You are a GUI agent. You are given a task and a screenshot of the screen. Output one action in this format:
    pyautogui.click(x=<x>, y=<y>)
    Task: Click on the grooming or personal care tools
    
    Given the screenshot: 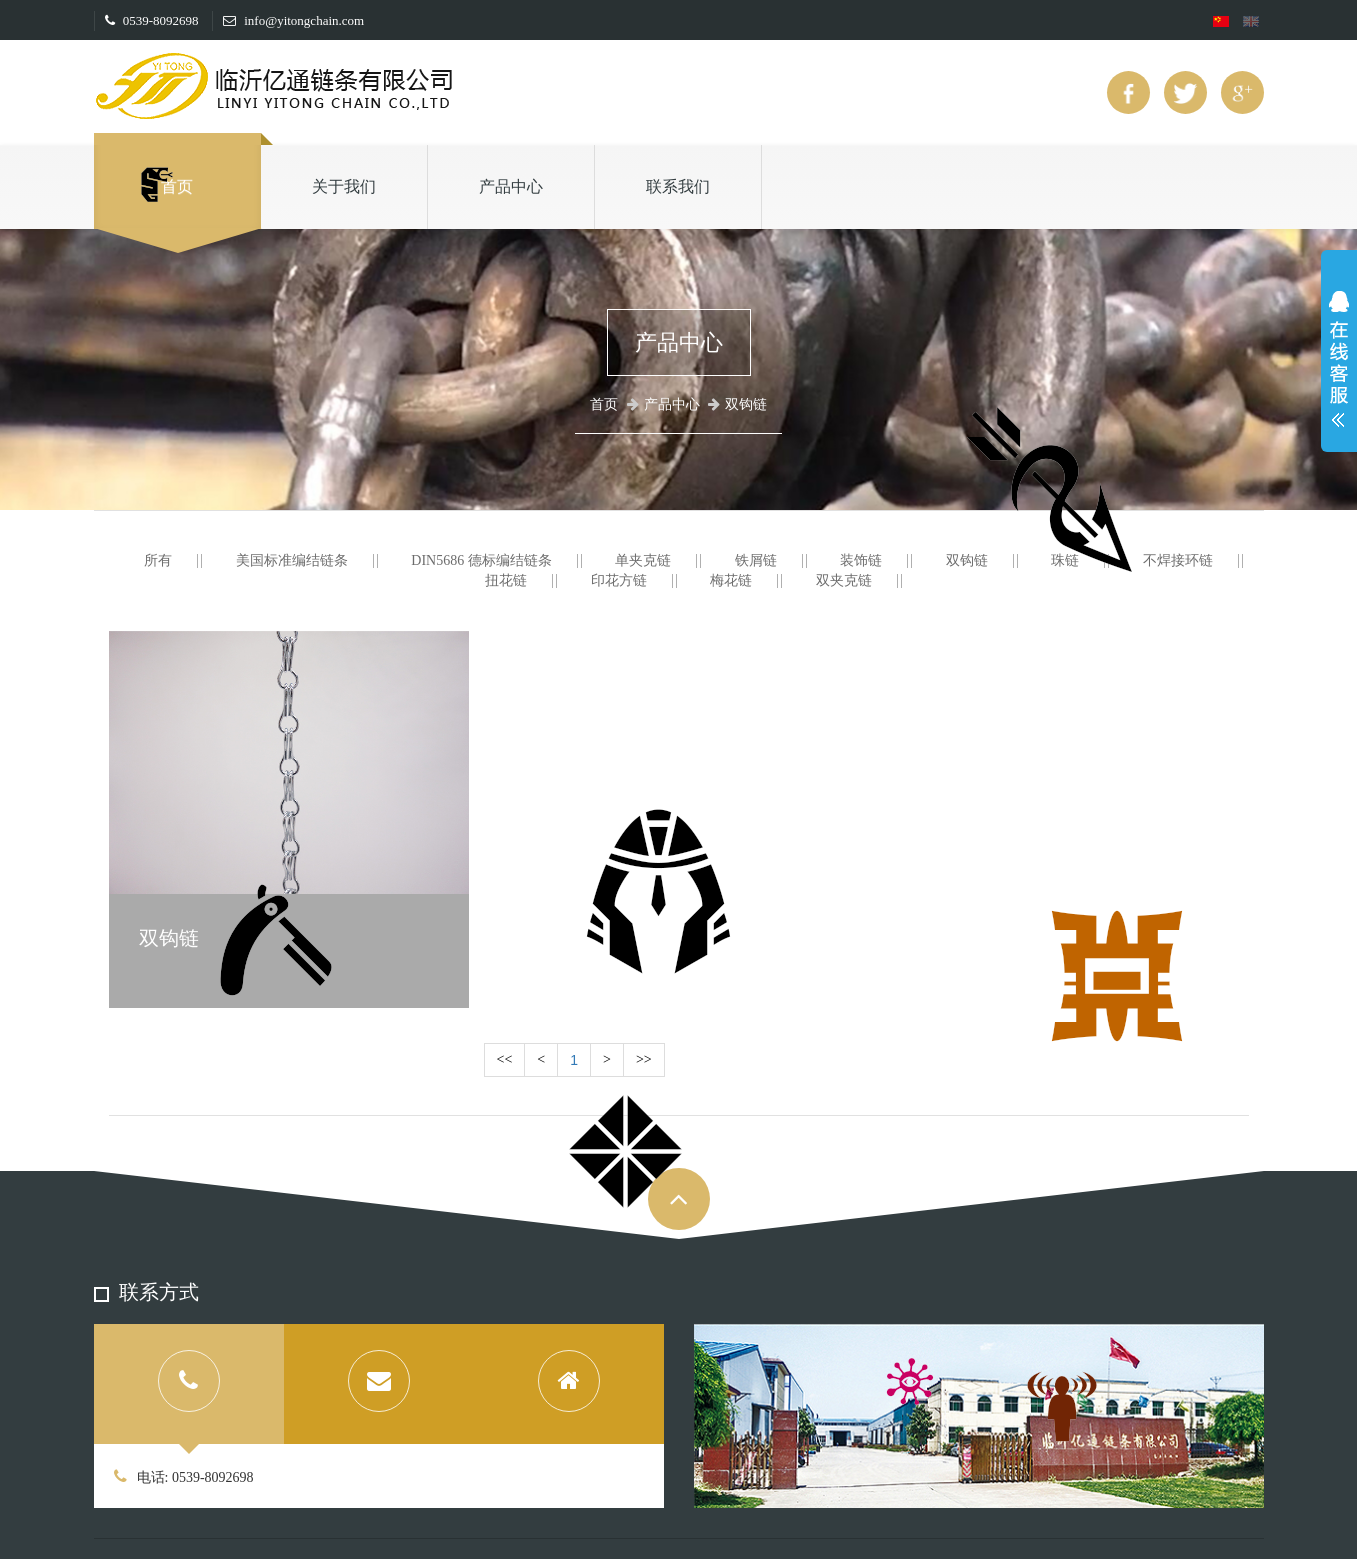 What is the action you would take?
    pyautogui.click(x=276, y=940)
    